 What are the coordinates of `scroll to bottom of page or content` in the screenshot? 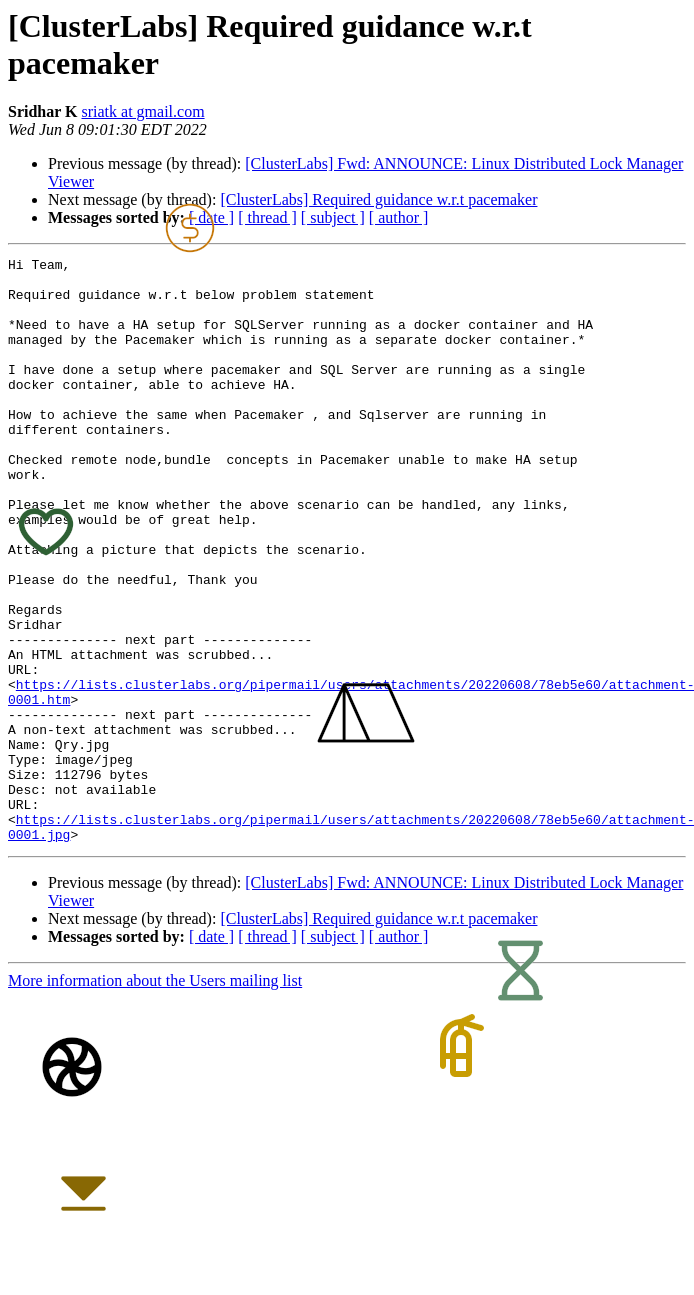 It's located at (83, 1192).